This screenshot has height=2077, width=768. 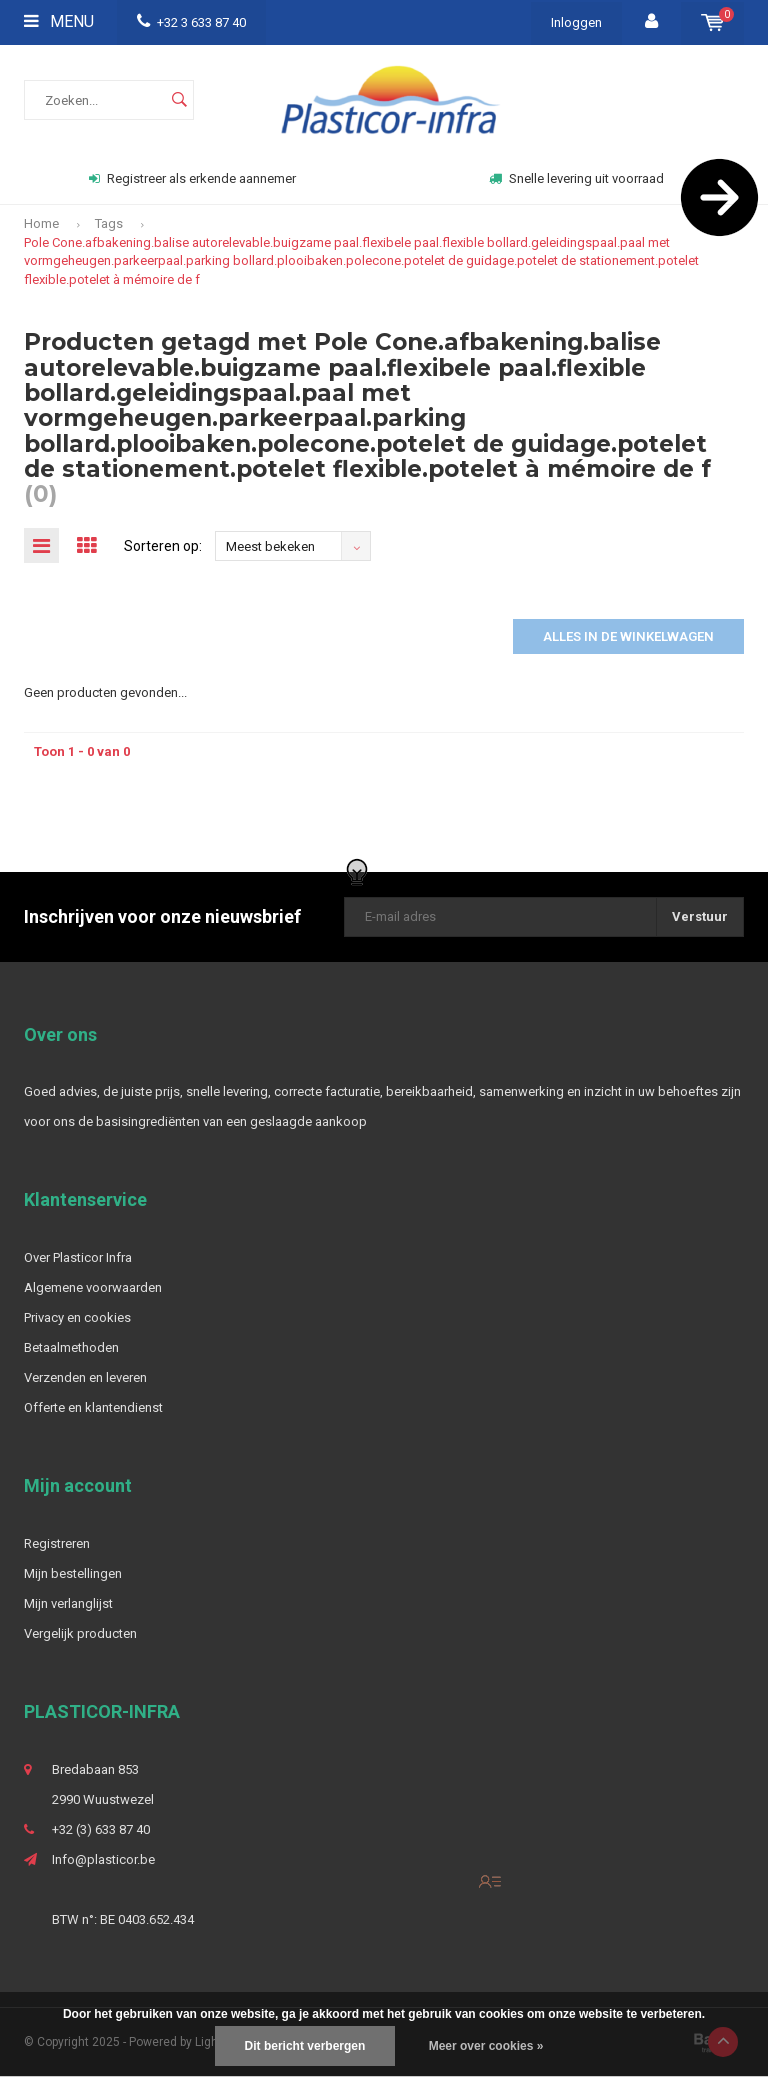 What do you see at coordinates (719, 197) in the screenshot?
I see `proceed to the next step or screen` at bounding box center [719, 197].